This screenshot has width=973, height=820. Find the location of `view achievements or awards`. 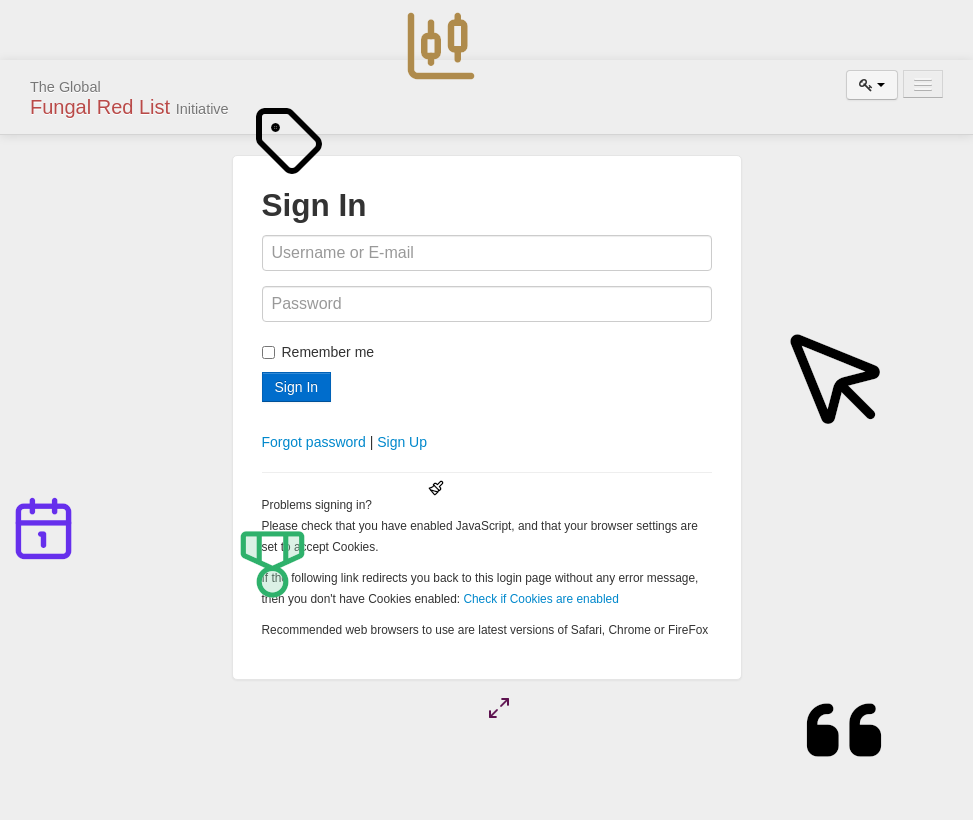

view achievements or awards is located at coordinates (272, 560).